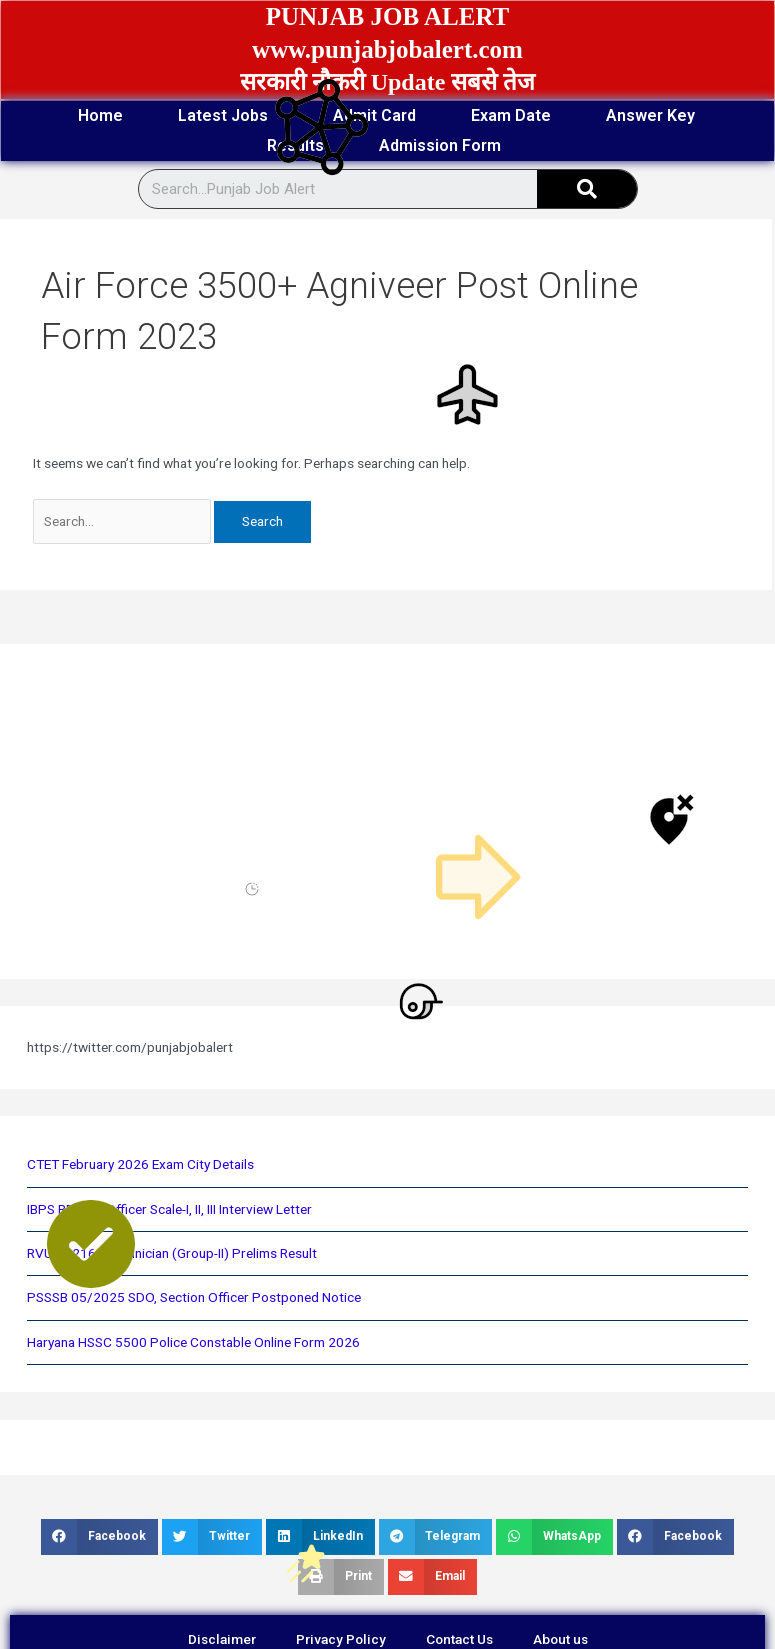 The image size is (775, 1649). What do you see at coordinates (91, 1244) in the screenshot?
I see `indicates successful completion or confirmation` at bounding box center [91, 1244].